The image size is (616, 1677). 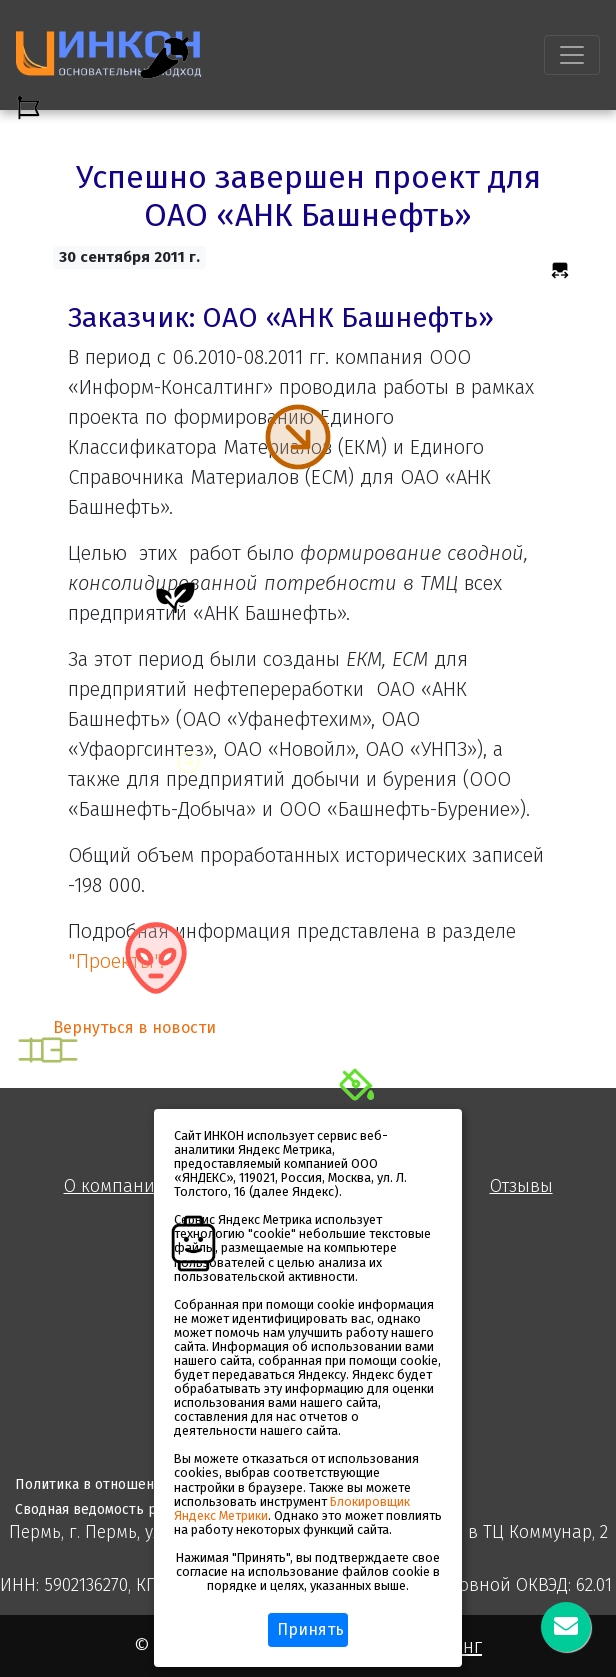 I want to click on fill area with selected color, so click(x=356, y=1085).